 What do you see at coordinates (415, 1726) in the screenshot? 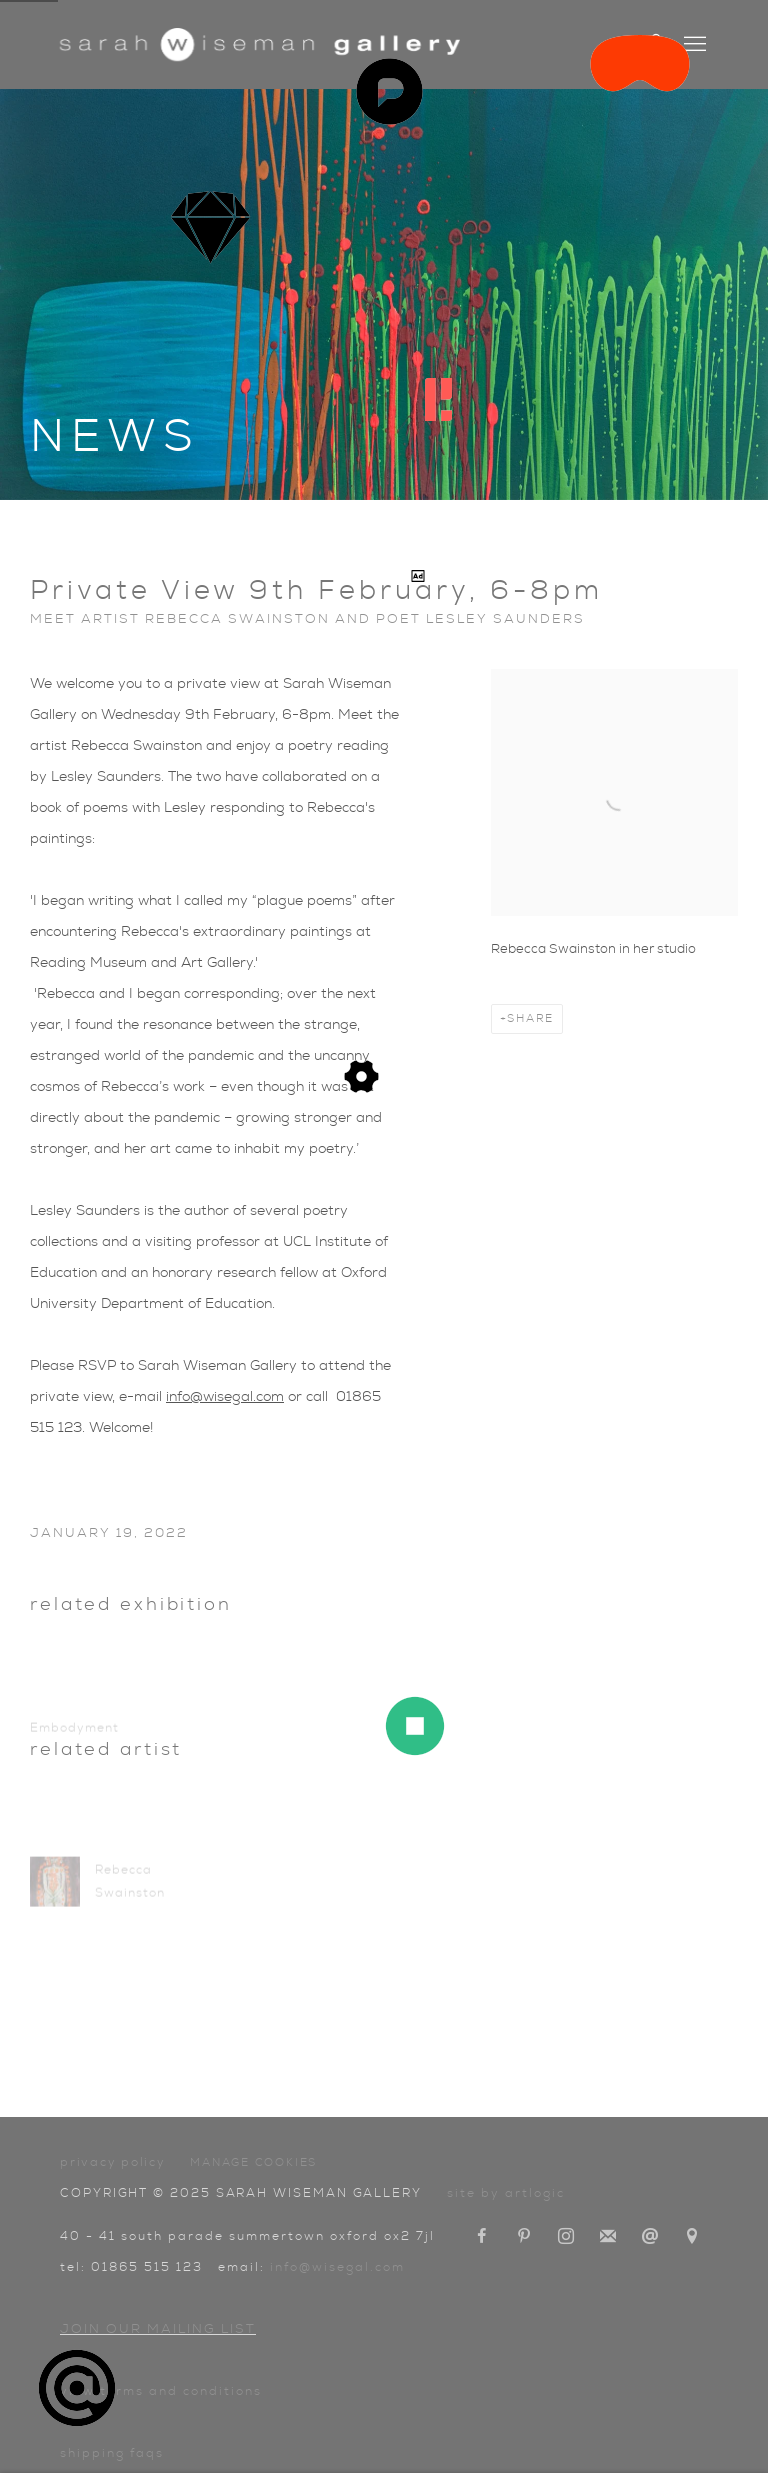
I see `stop media playback` at bounding box center [415, 1726].